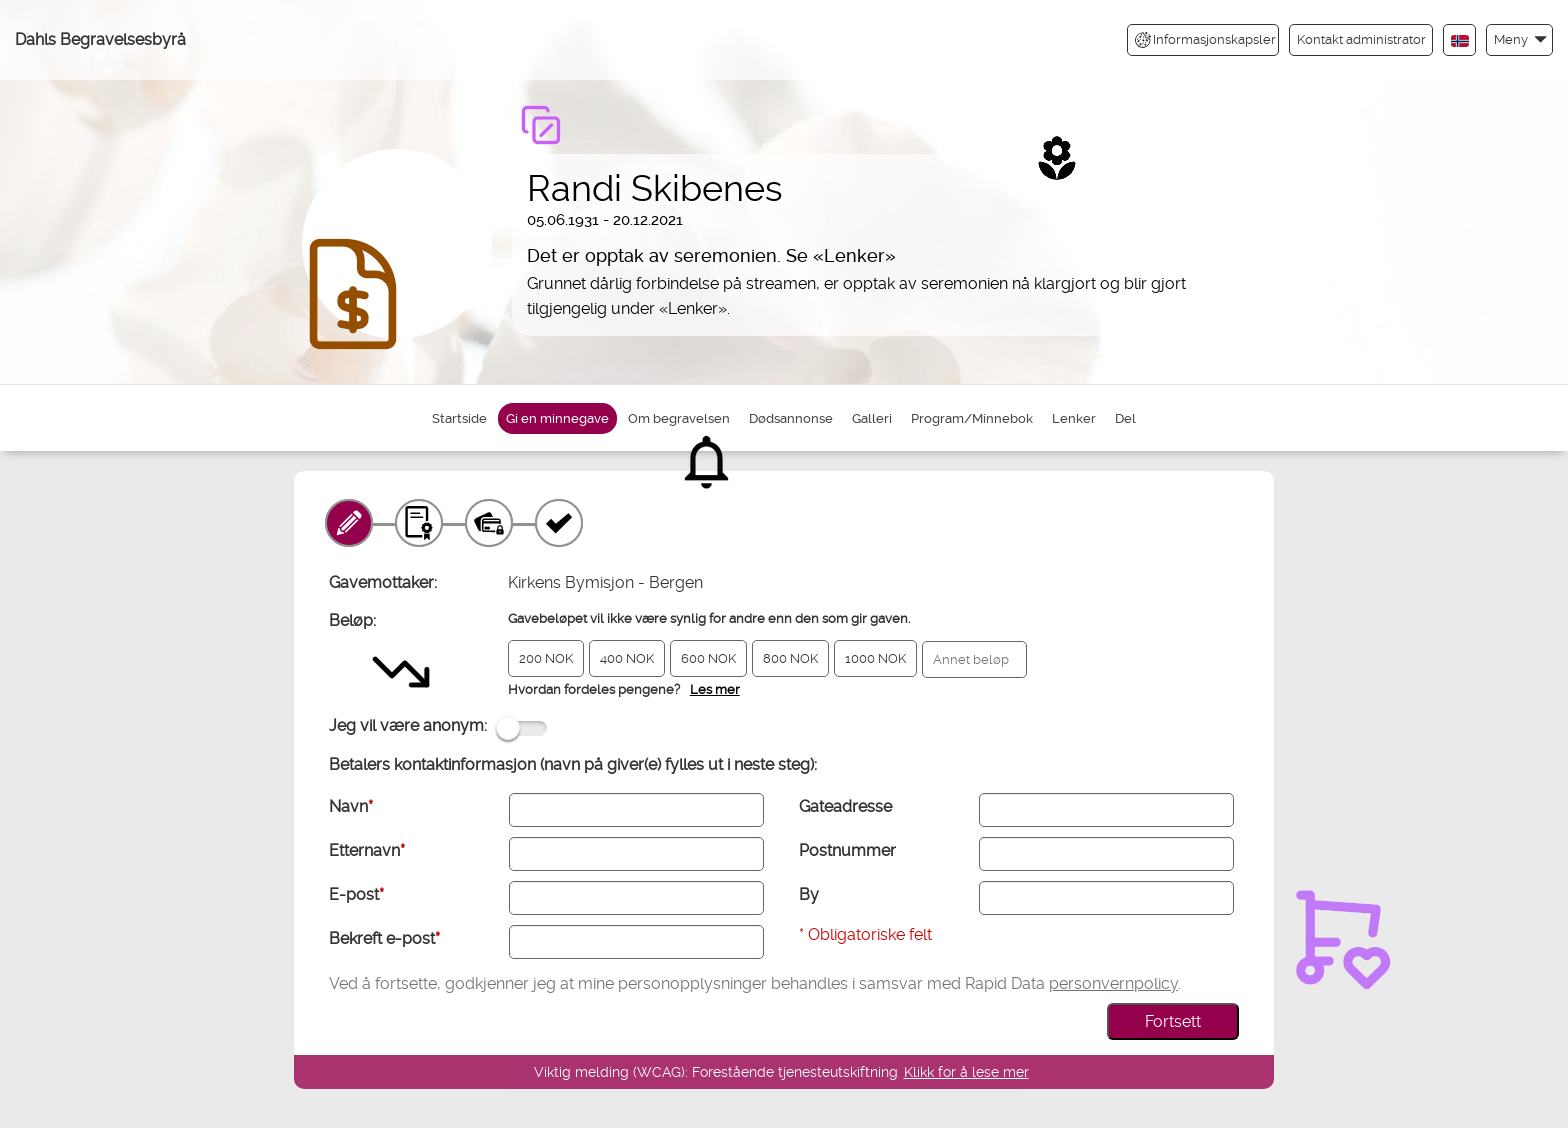 The height and width of the screenshot is (1128, 1568). I want to click on view your wishlist or saved items, so click(1338, 937).